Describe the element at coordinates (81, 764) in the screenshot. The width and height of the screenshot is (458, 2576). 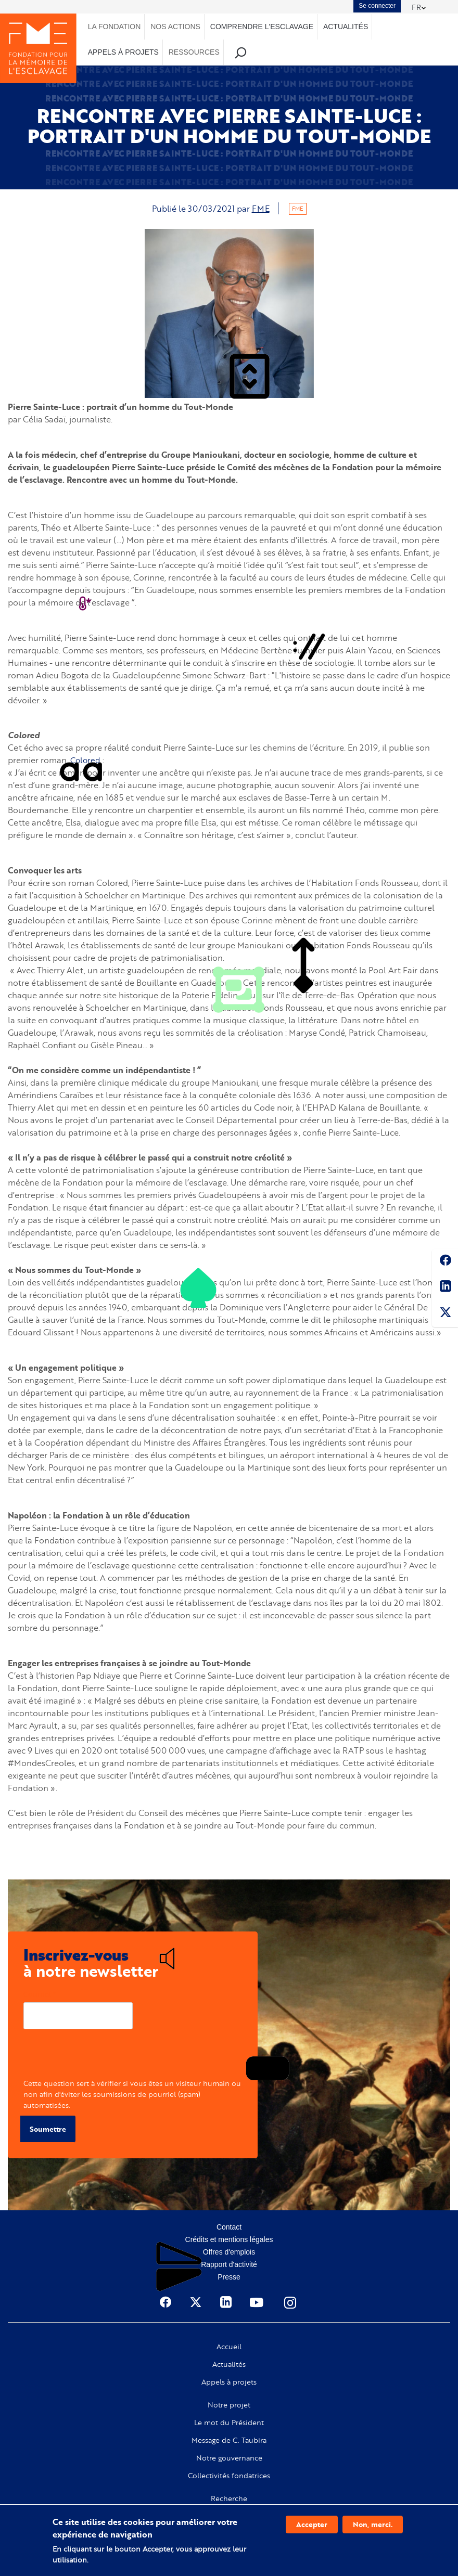
I see `switch text to lowercase` at that location.